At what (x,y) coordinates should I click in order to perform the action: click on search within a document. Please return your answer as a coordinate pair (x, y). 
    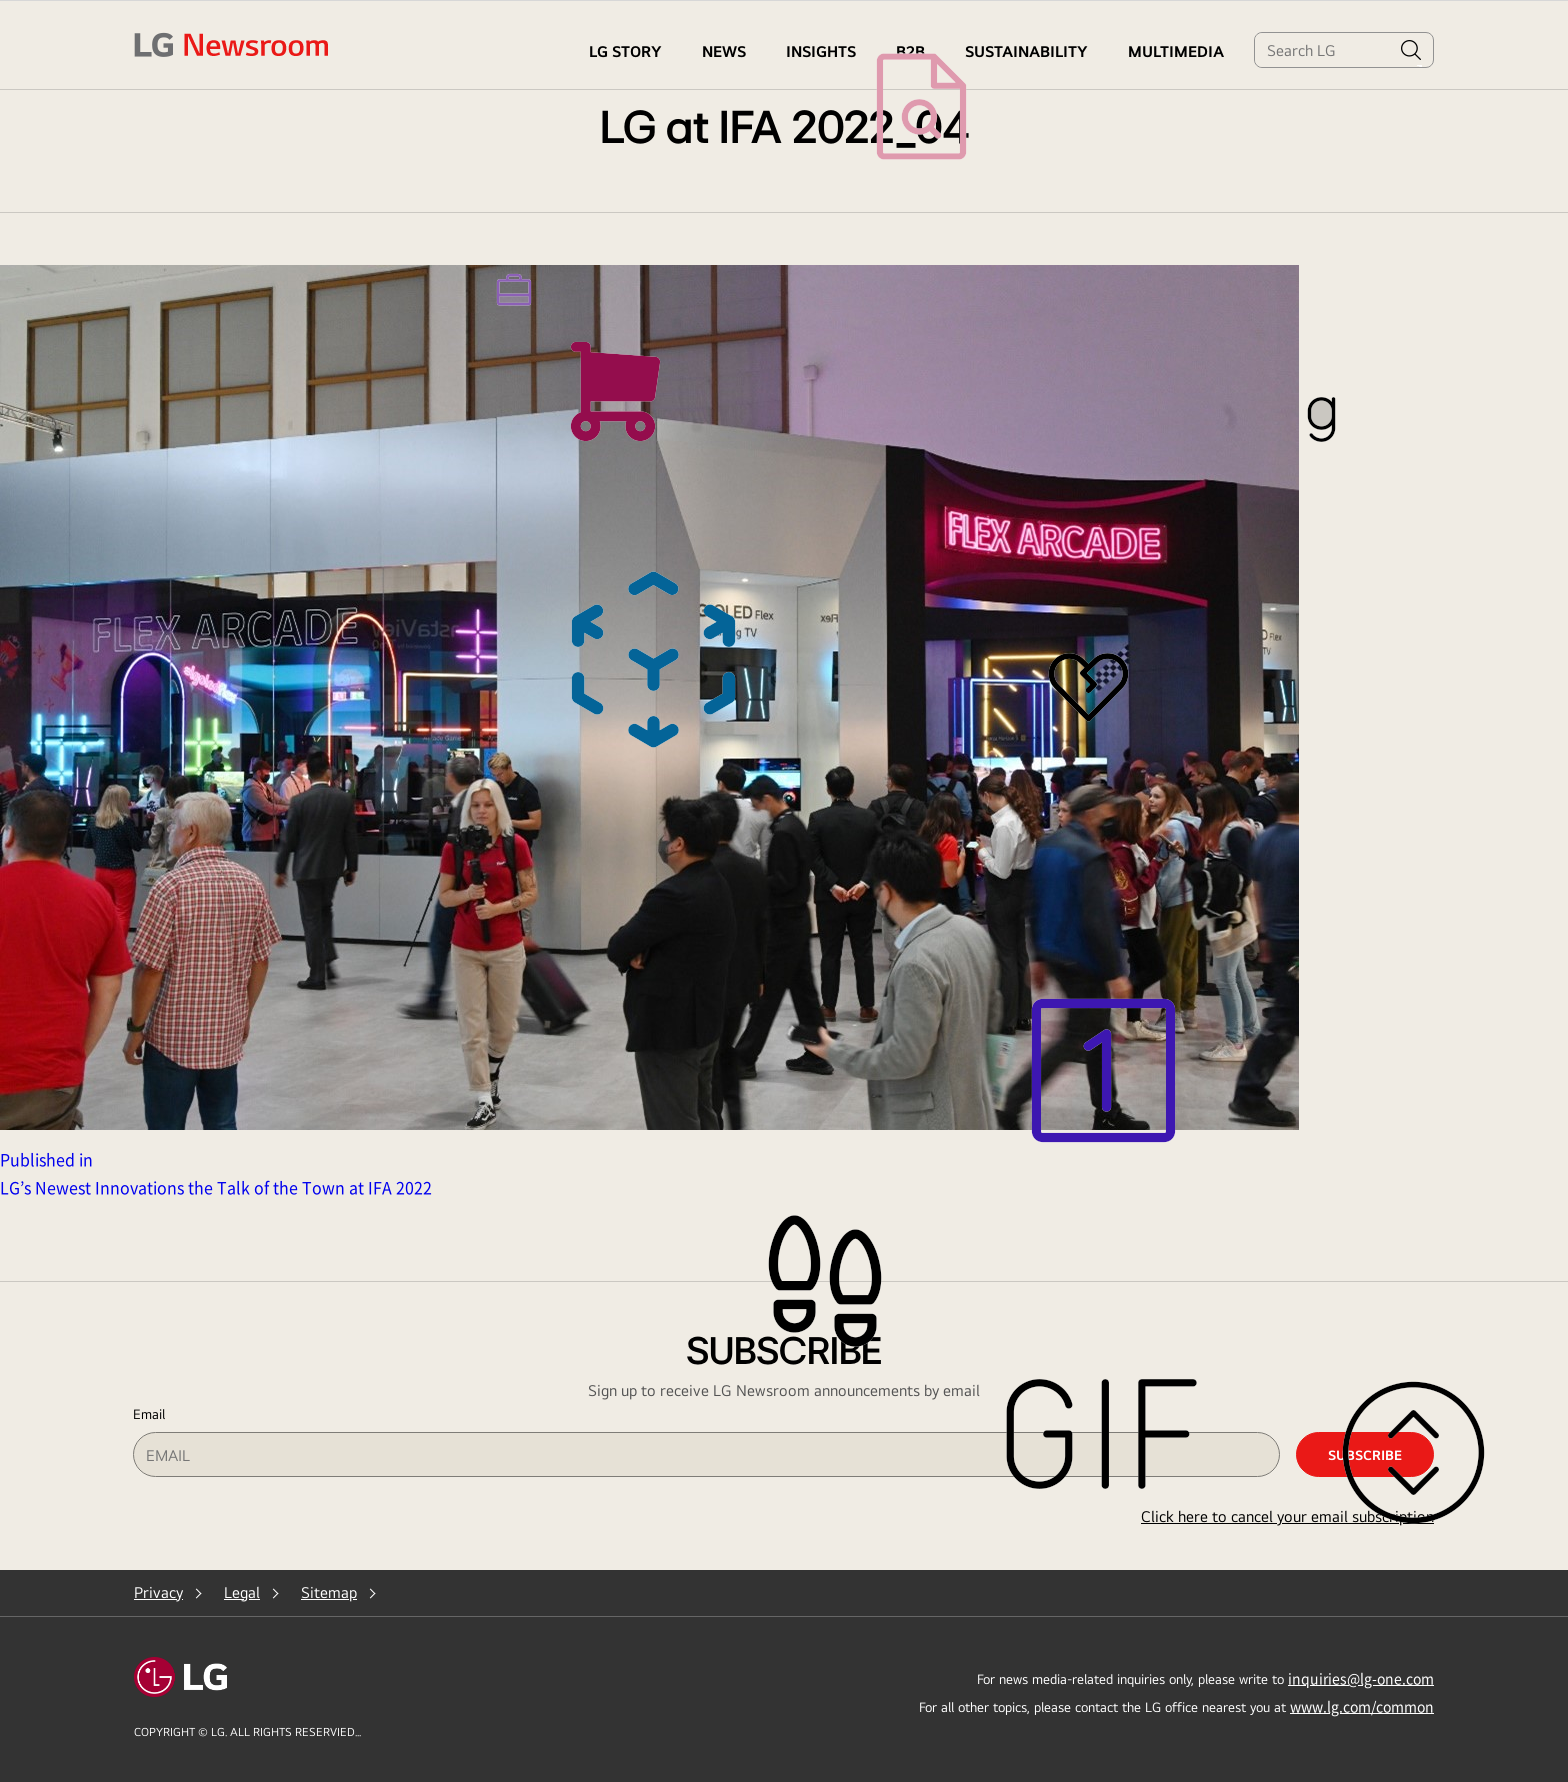
    Looking at the image, I should click on (921, 106).